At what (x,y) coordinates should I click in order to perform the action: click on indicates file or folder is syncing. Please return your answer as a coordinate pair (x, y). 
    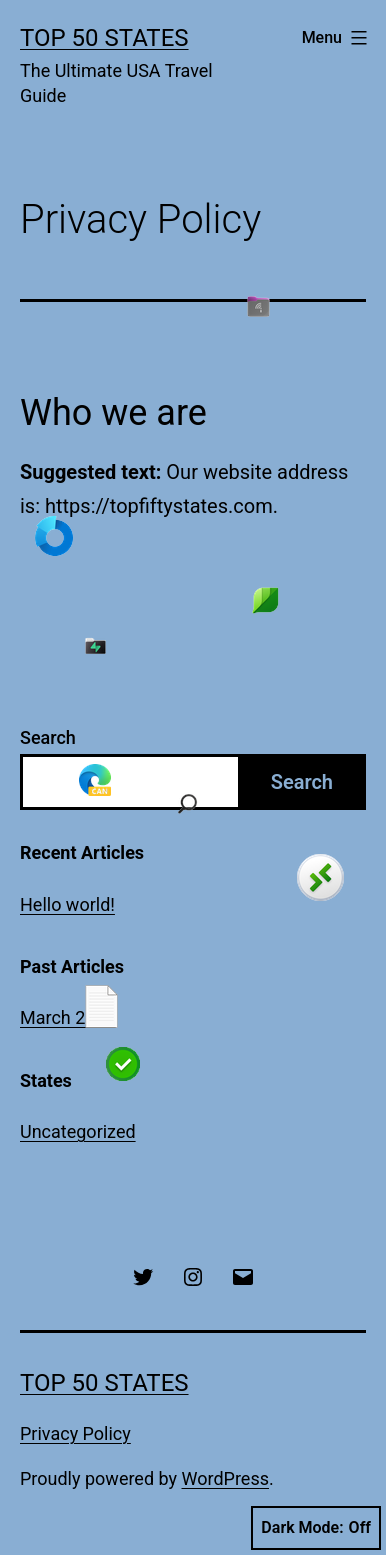
    Looking at the image, I should click on (320, 877).